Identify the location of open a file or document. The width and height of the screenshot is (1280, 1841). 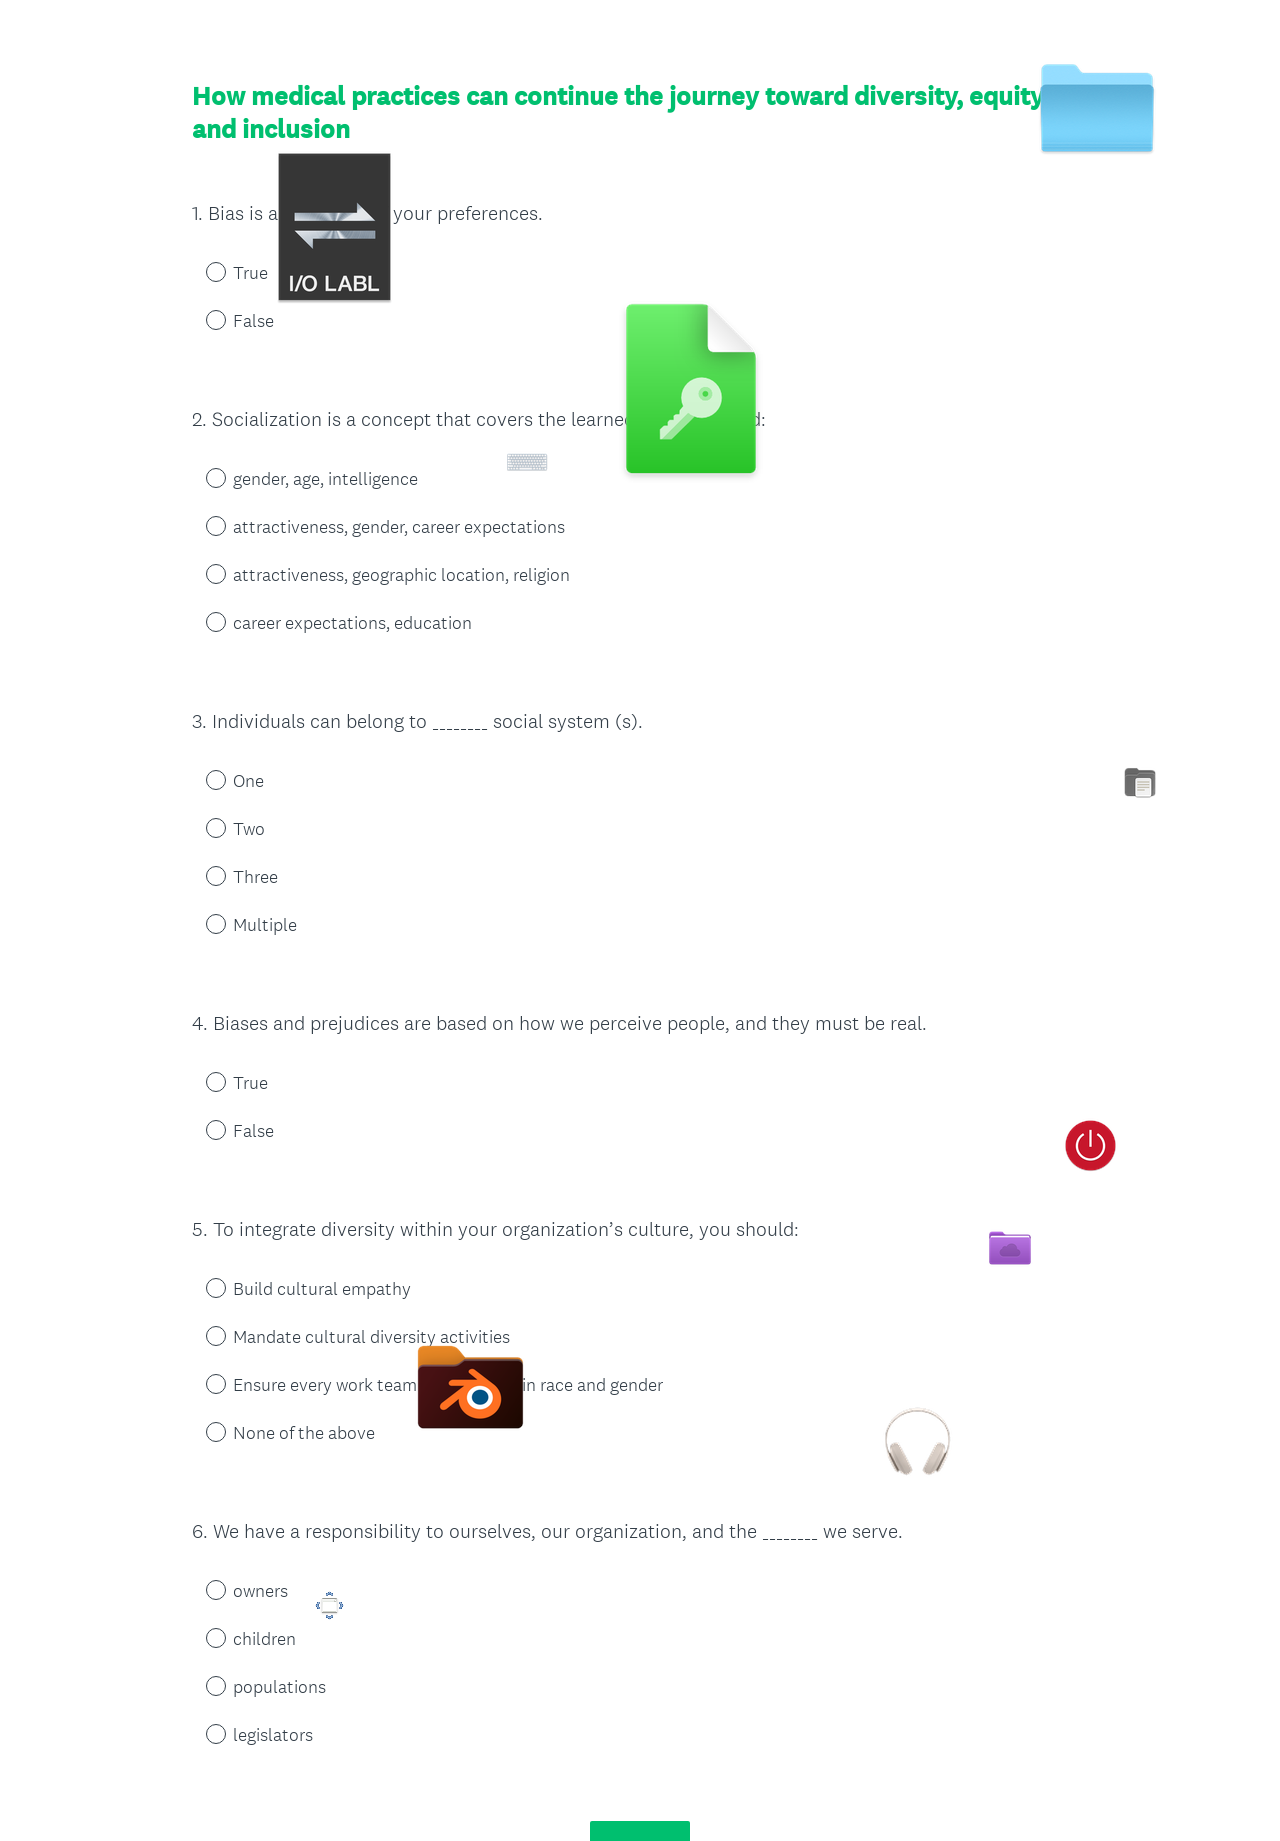
(1140, 782).